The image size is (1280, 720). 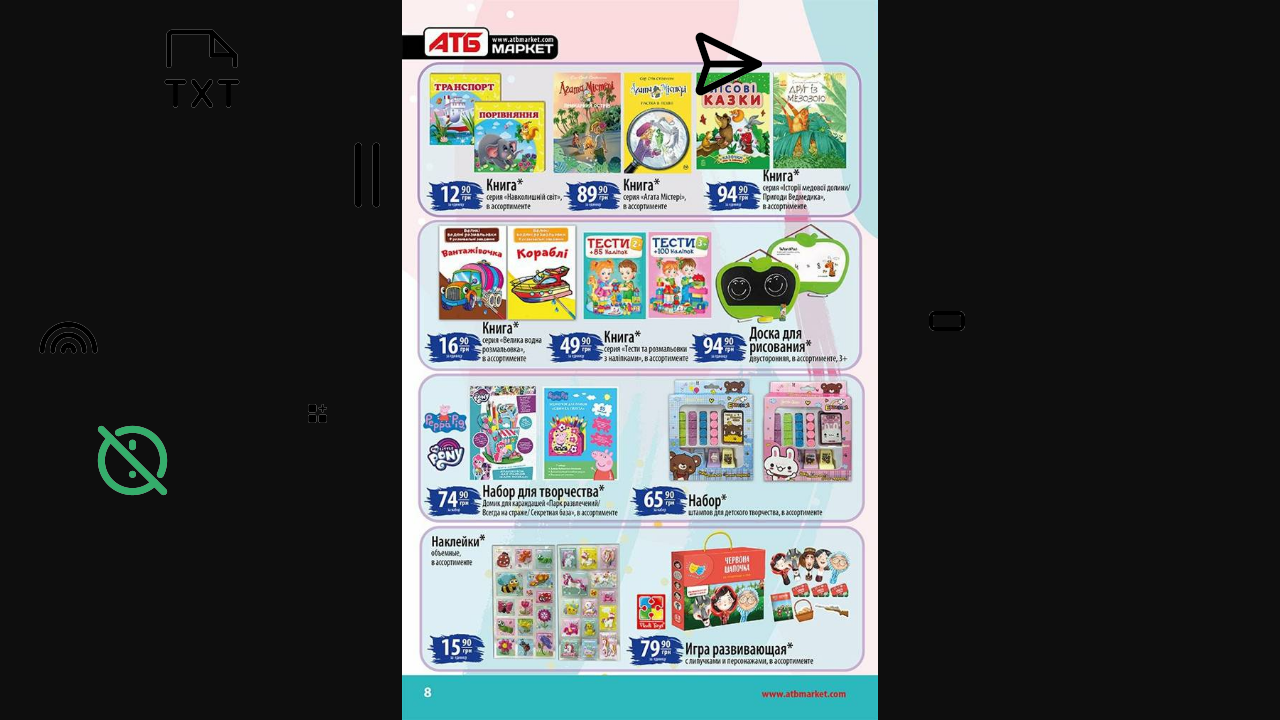 What do you see at coordinates (387, 175) in the screenshot?
I see `indicates a count or tally of two` at bounding box center [387, 175].